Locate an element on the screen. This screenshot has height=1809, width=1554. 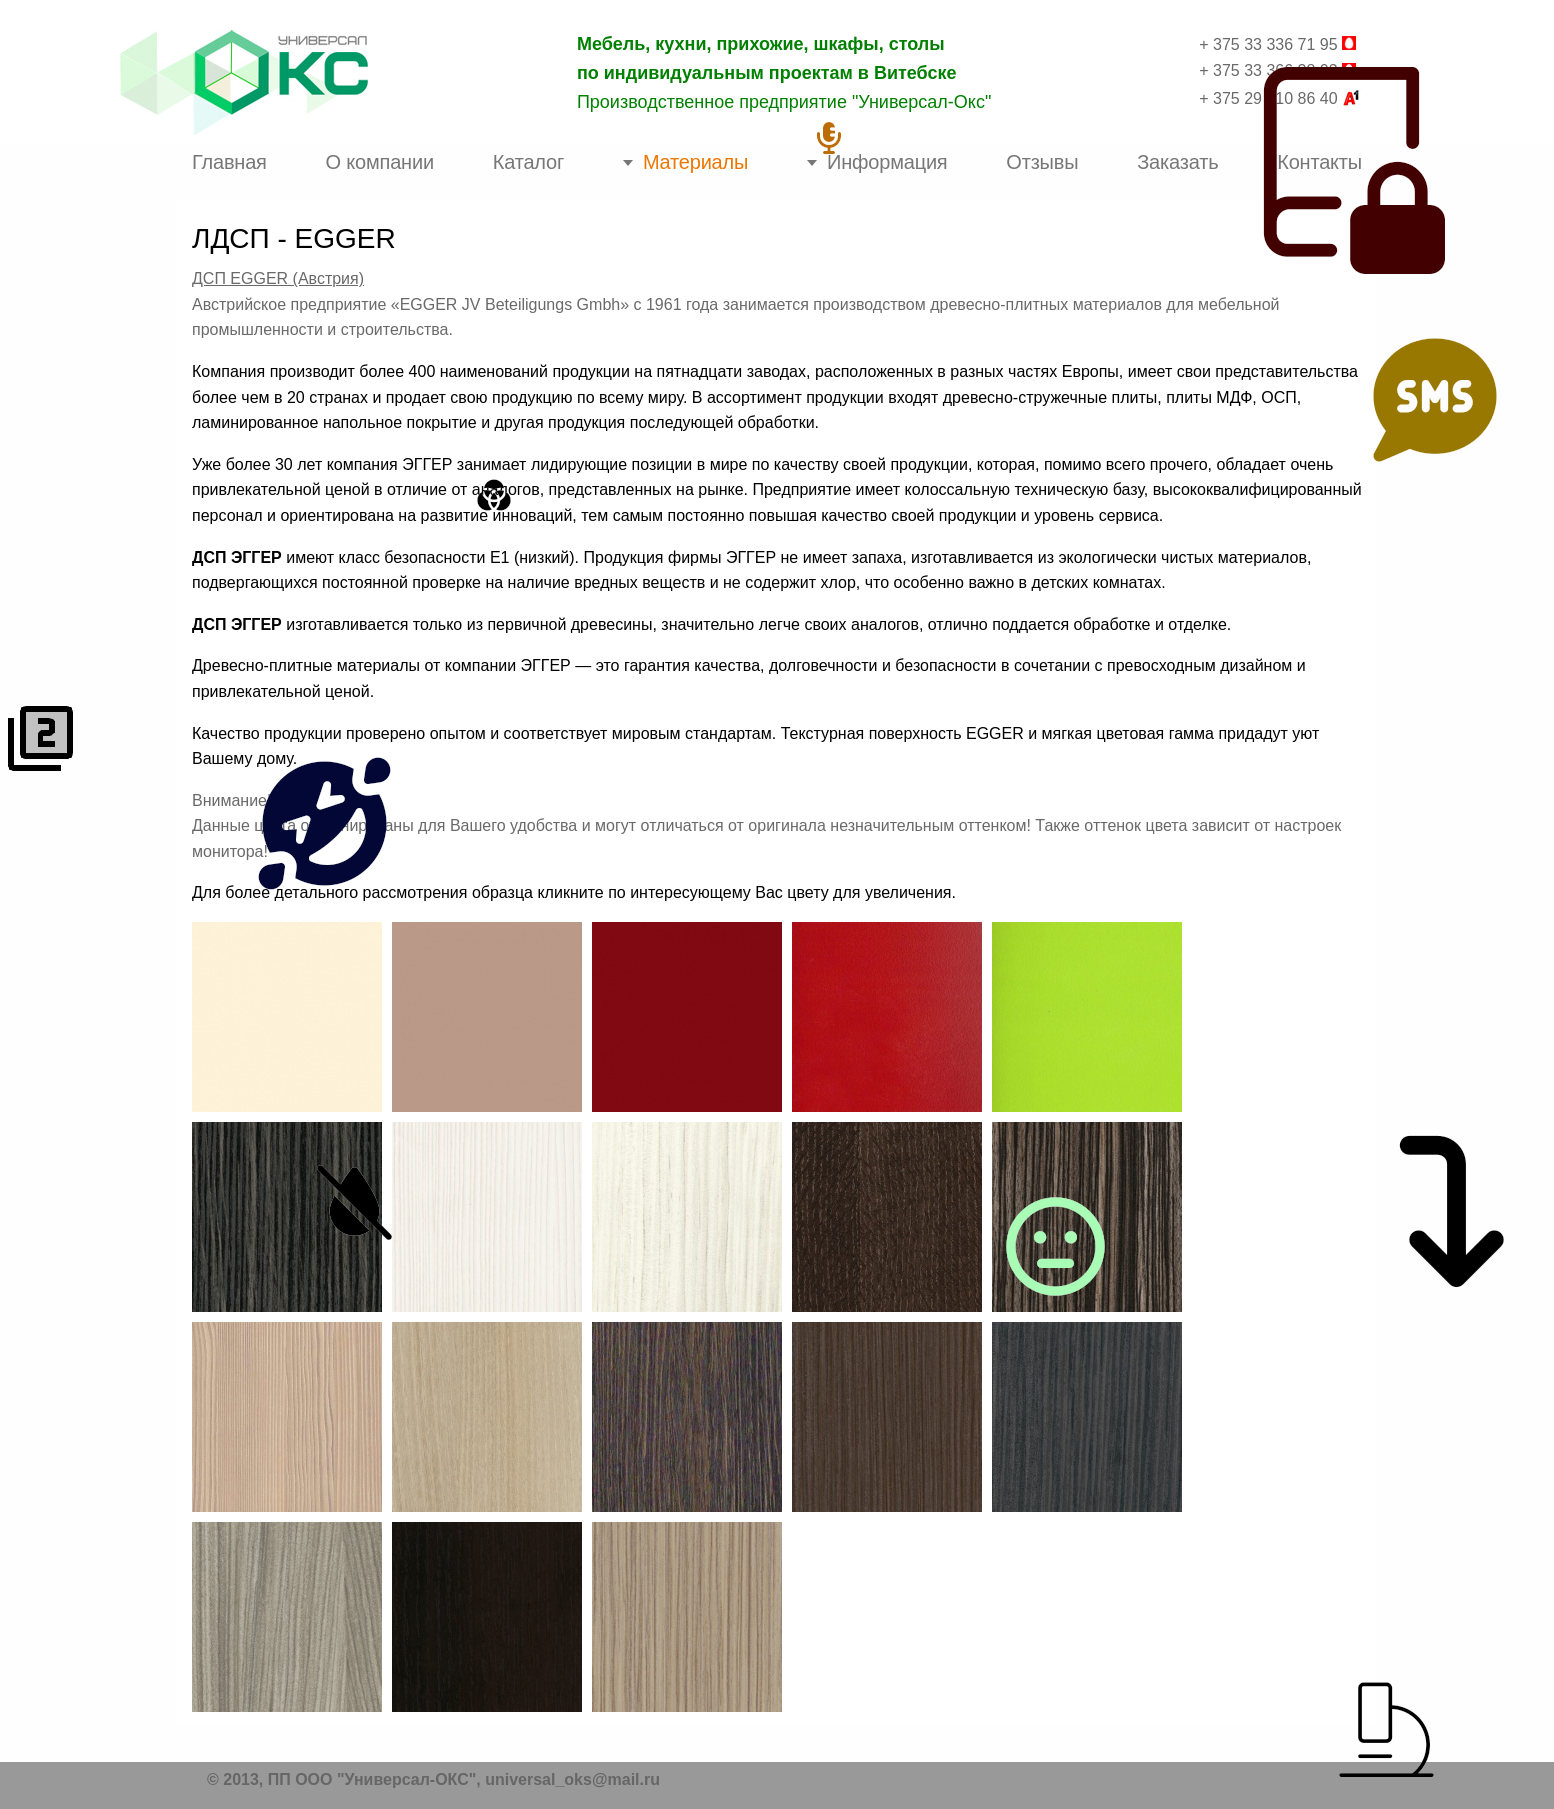
indicates a private or locked repository is located at coordinates (1341, 170).